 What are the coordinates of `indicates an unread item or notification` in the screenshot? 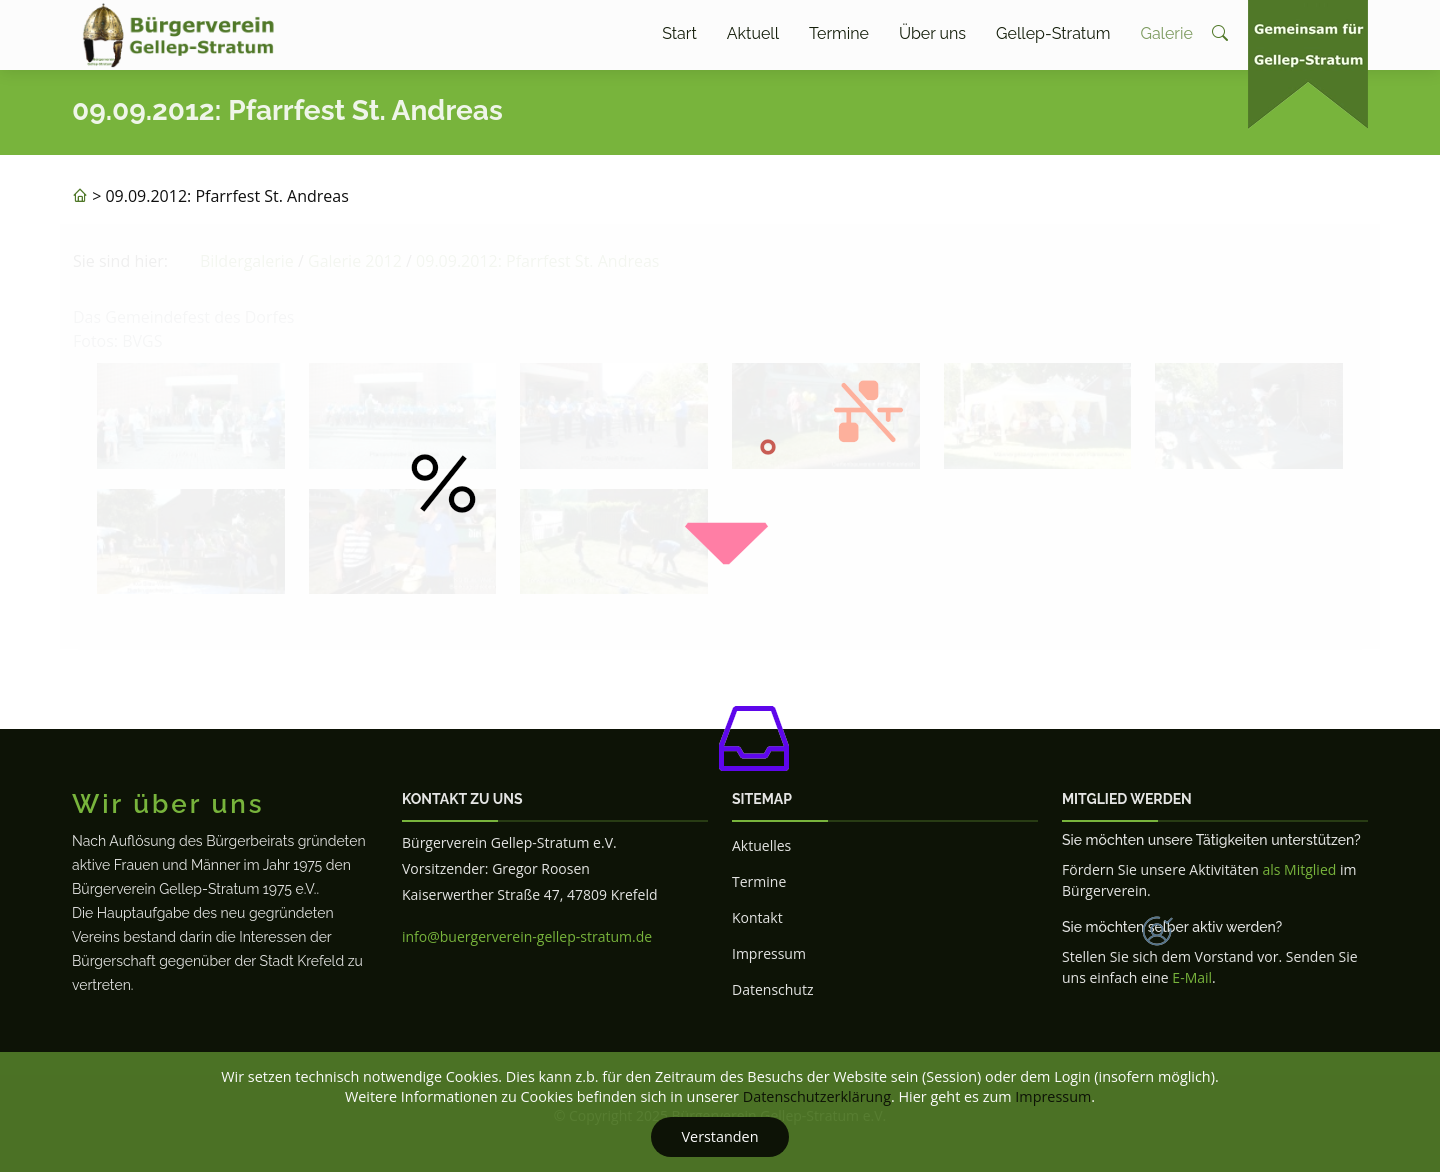 It's located at (768, 447).